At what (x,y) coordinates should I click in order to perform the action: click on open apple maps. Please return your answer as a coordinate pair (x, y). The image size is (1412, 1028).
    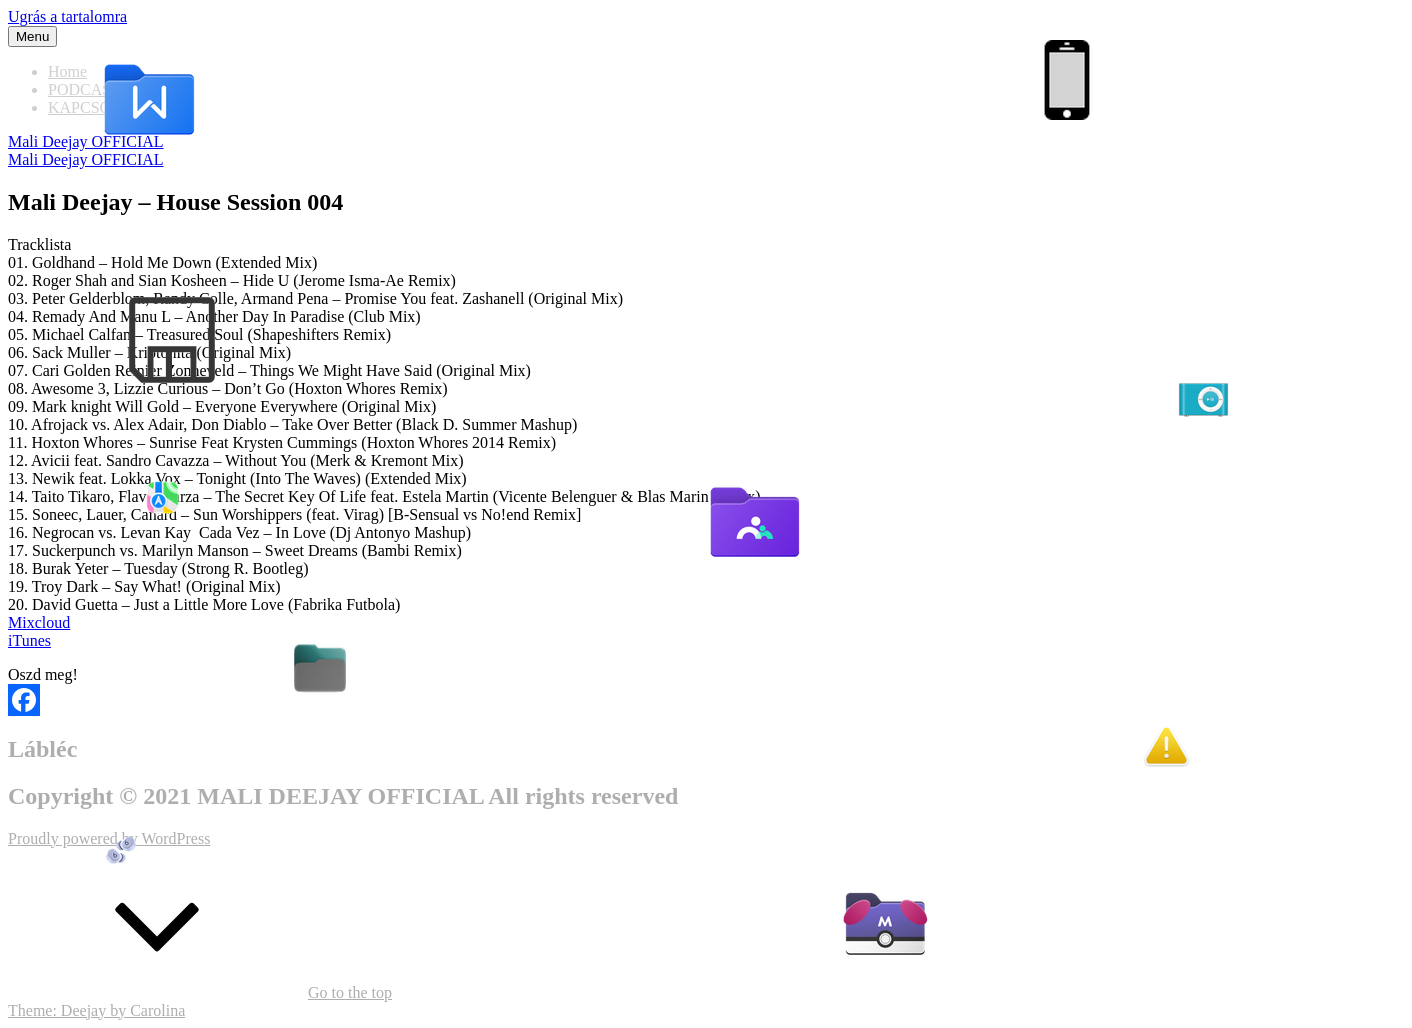
    Looking at the image, I should click on (162, 497).